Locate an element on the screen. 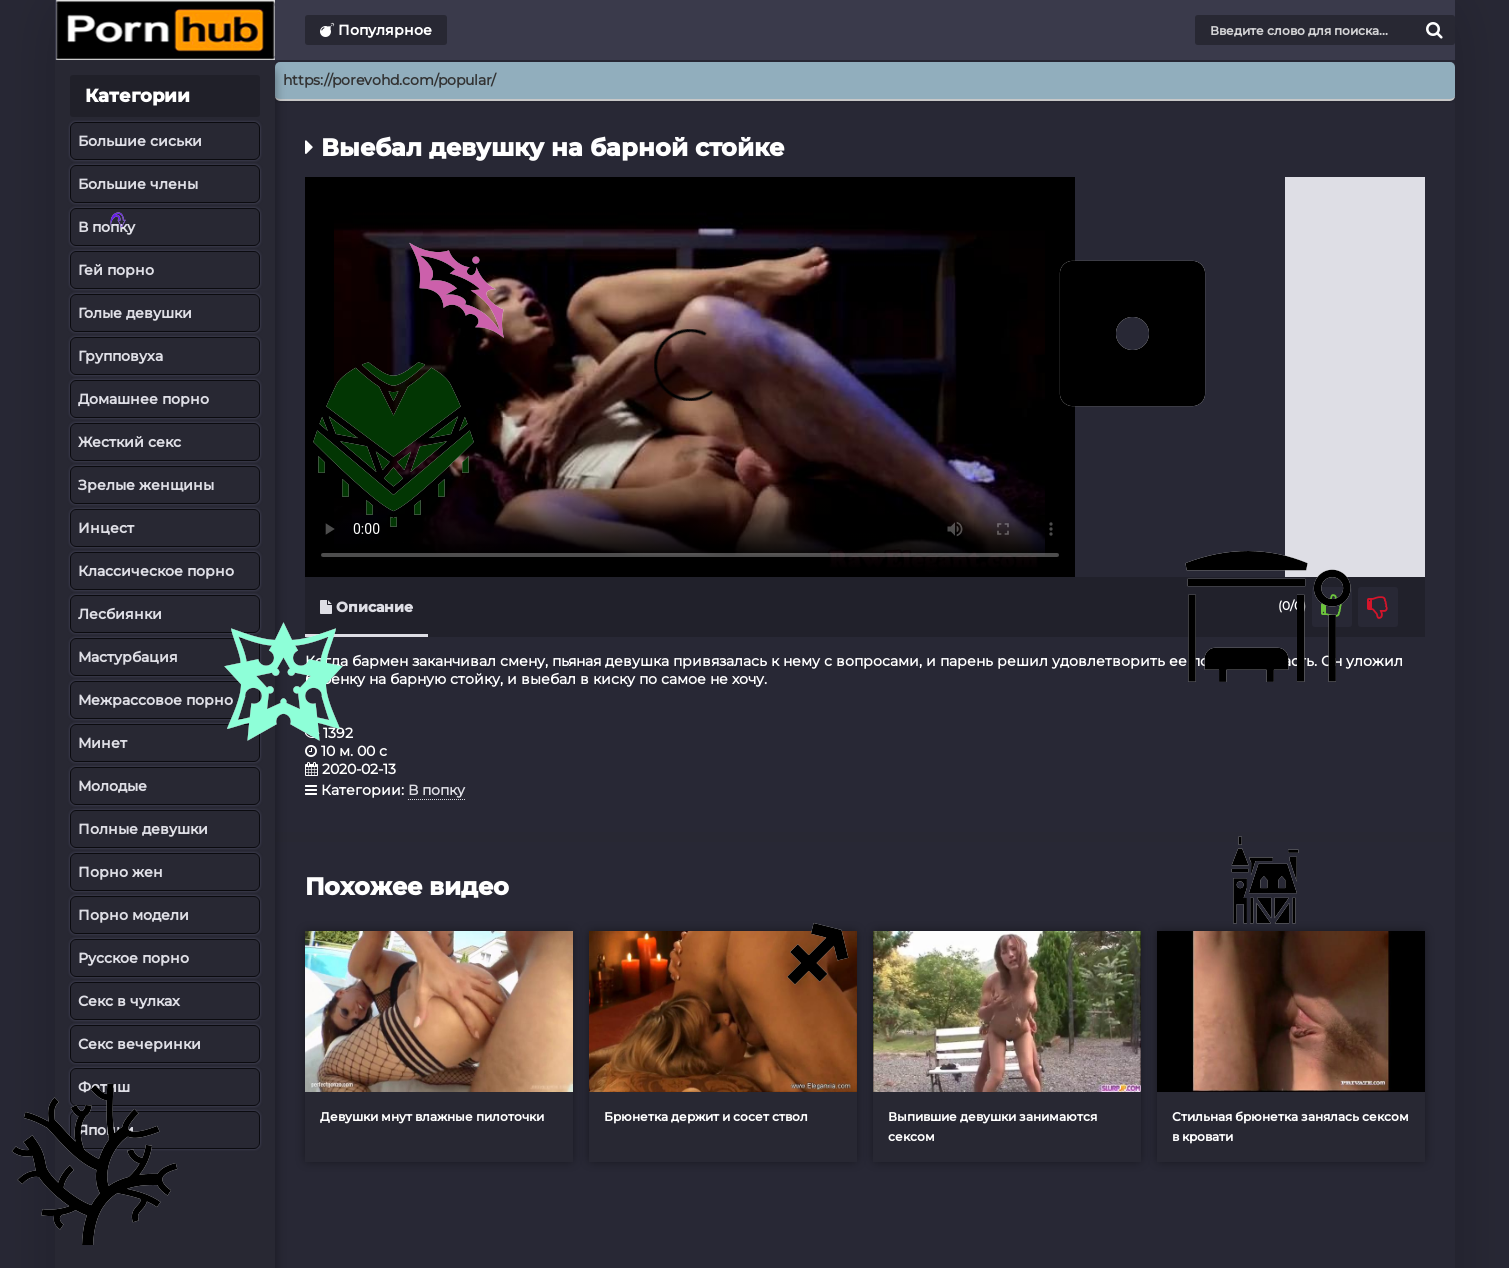 Image resolution: width=1509 pixels, height=1268 pixels. decorative emblem or badge element is located at coordinates (283, 681).